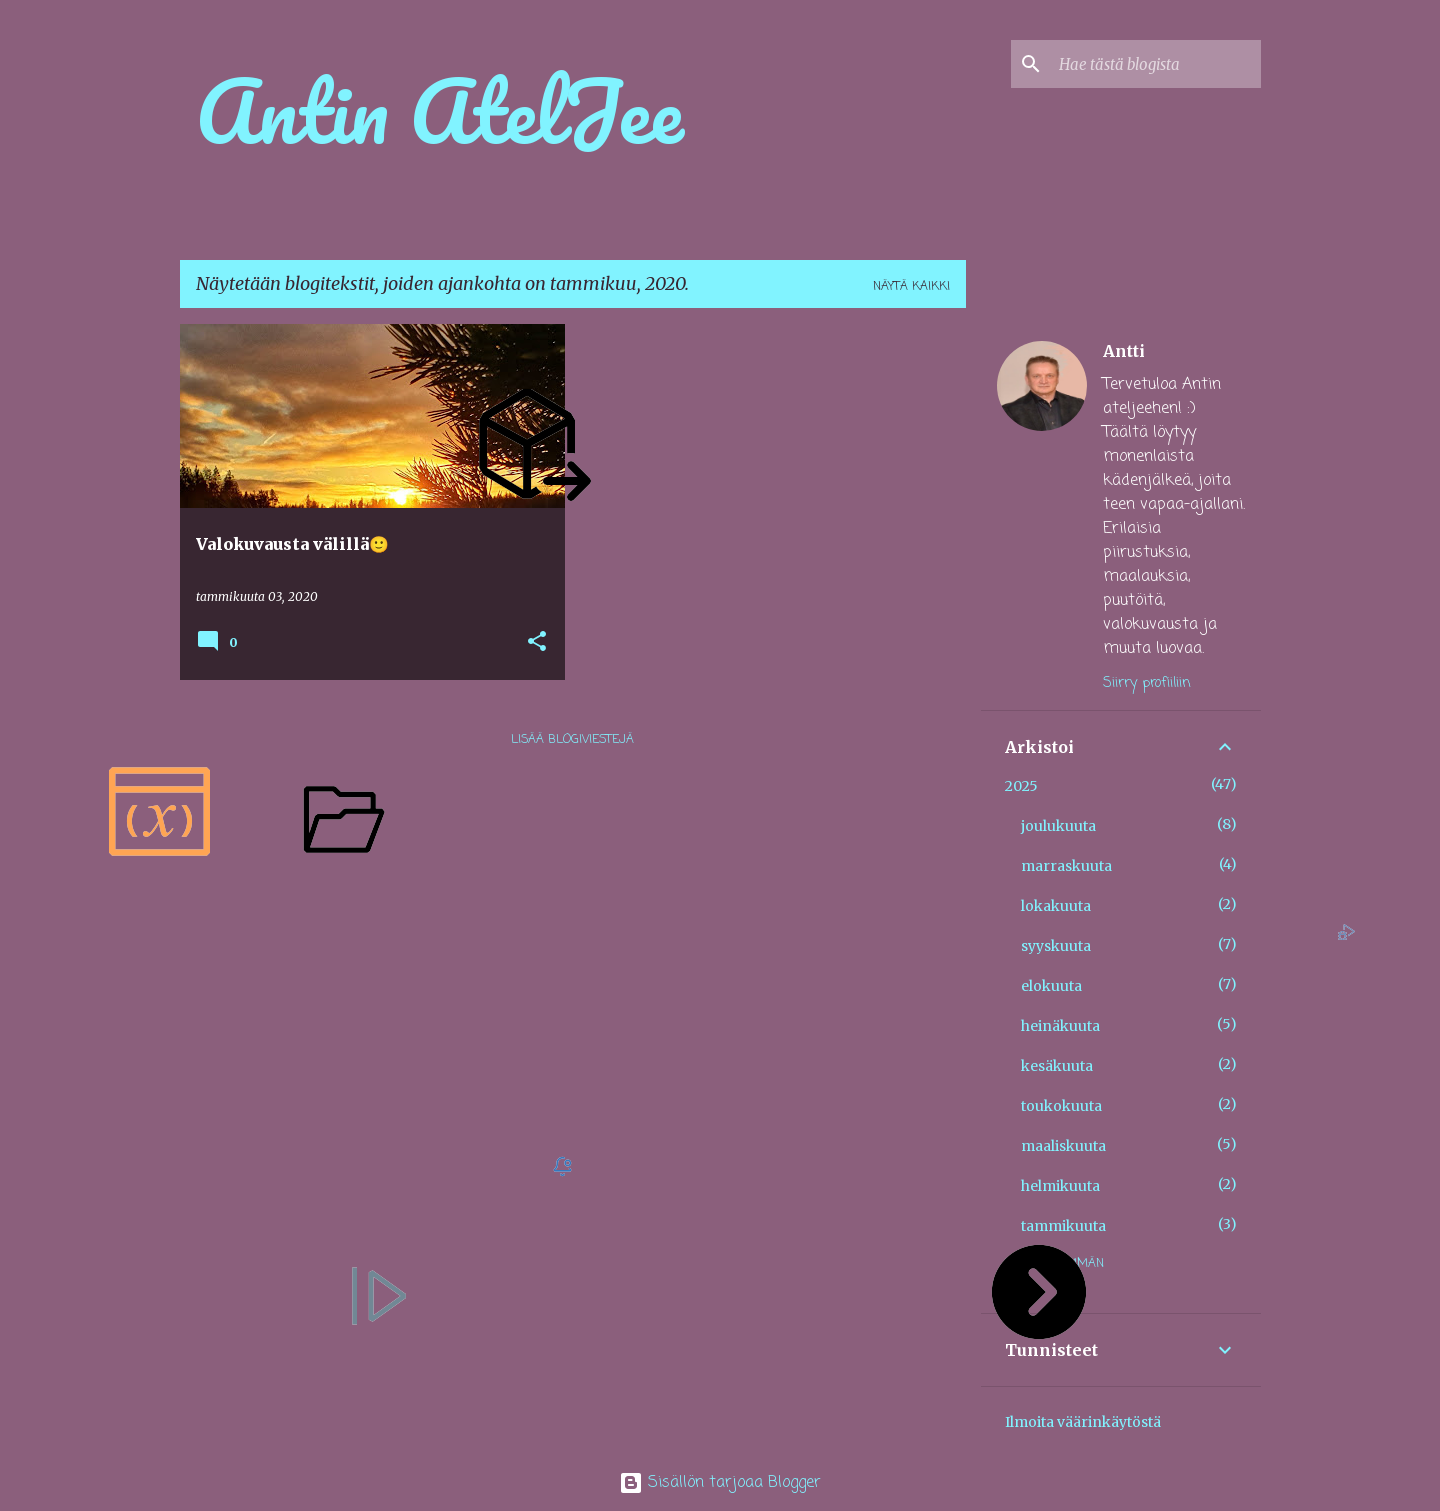  What do you see at coordinates (562, 1166) in the screenshot?
I see `indicates new notifications` at bounding box center [562, 1166].